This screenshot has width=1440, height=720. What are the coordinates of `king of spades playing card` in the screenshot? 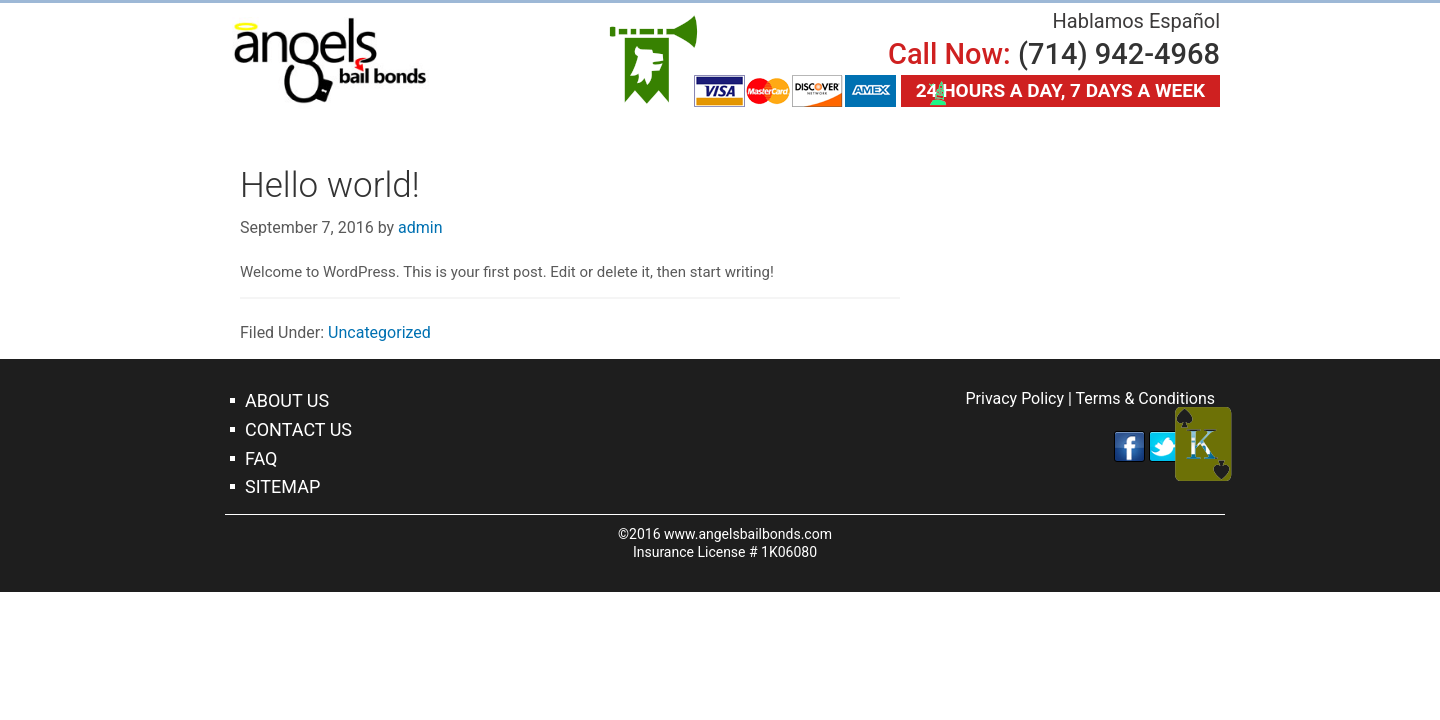 It's located at (1203, 444).